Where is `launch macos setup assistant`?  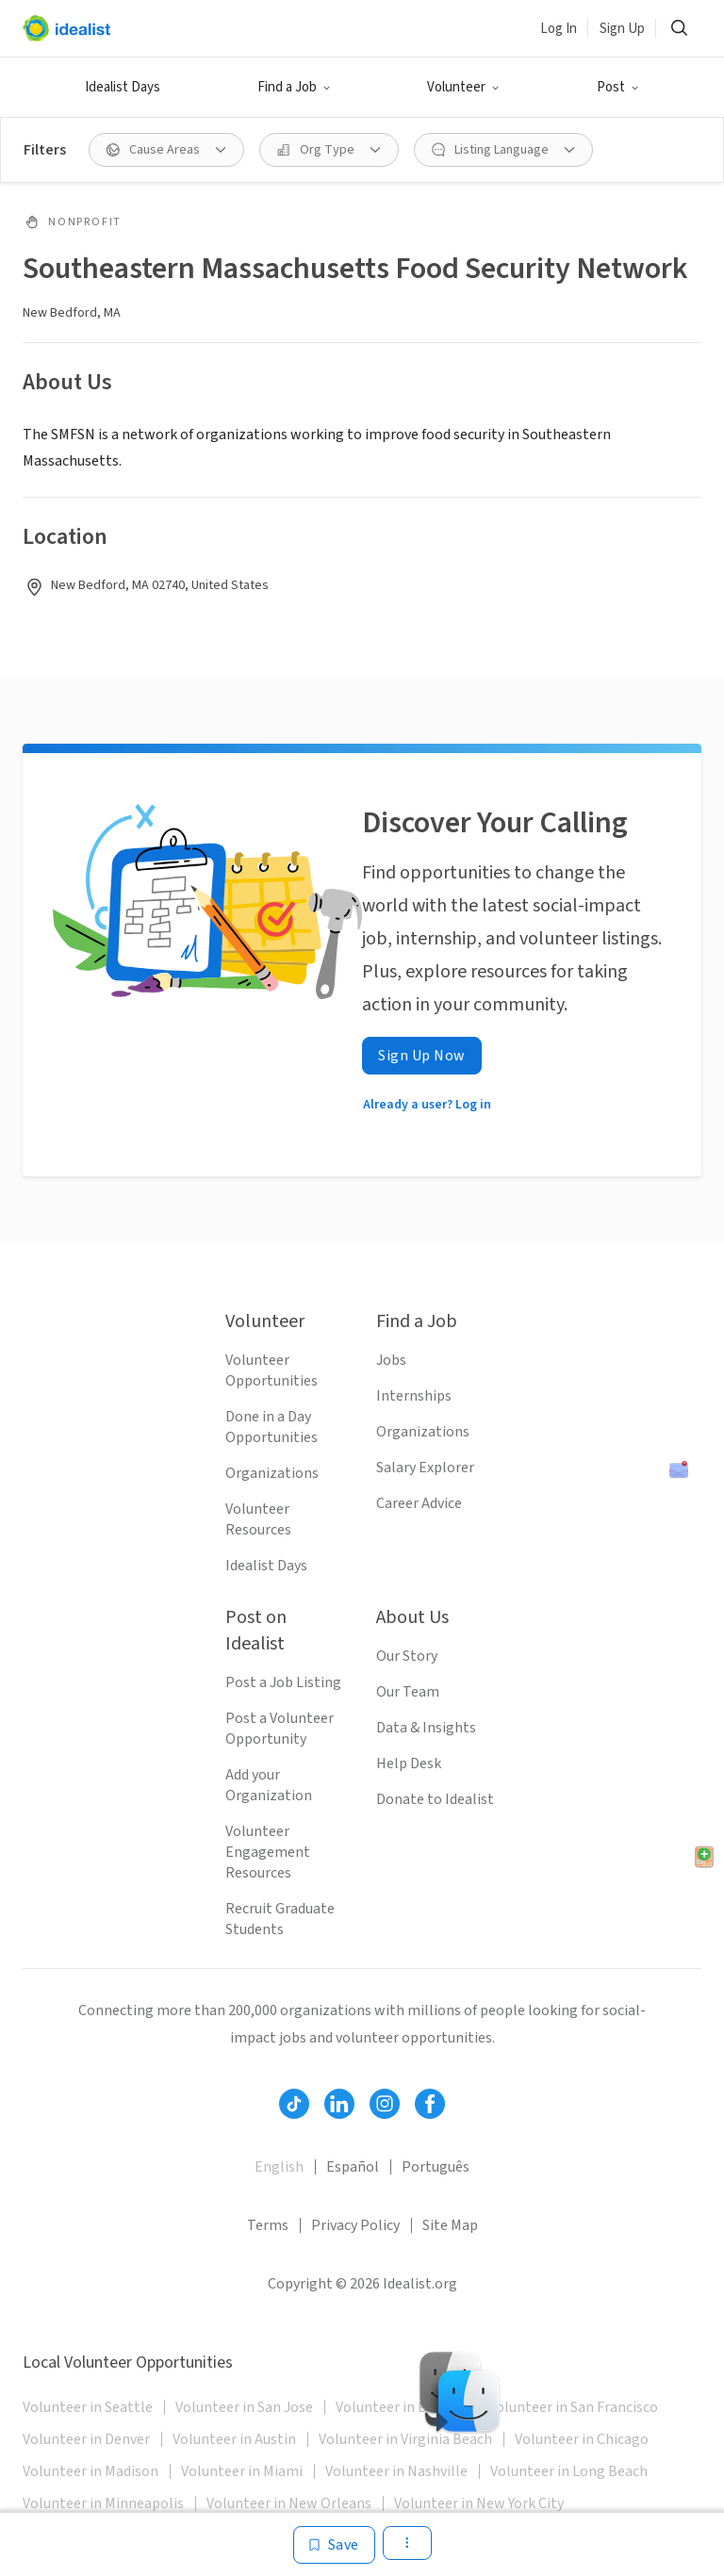
launch macos setup assistant is located at coordinates (459, 2391).